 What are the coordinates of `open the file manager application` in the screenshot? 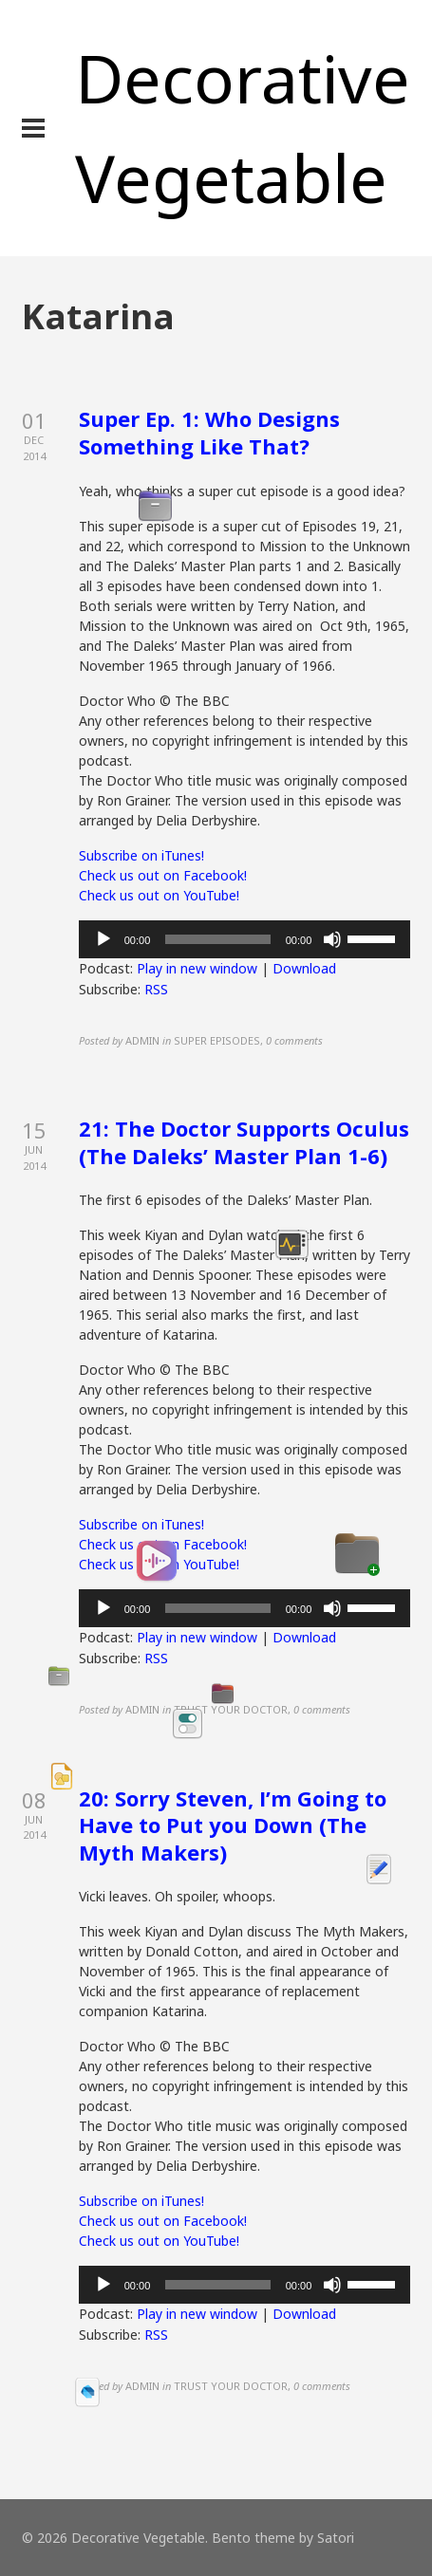 It's located at (155, 505).